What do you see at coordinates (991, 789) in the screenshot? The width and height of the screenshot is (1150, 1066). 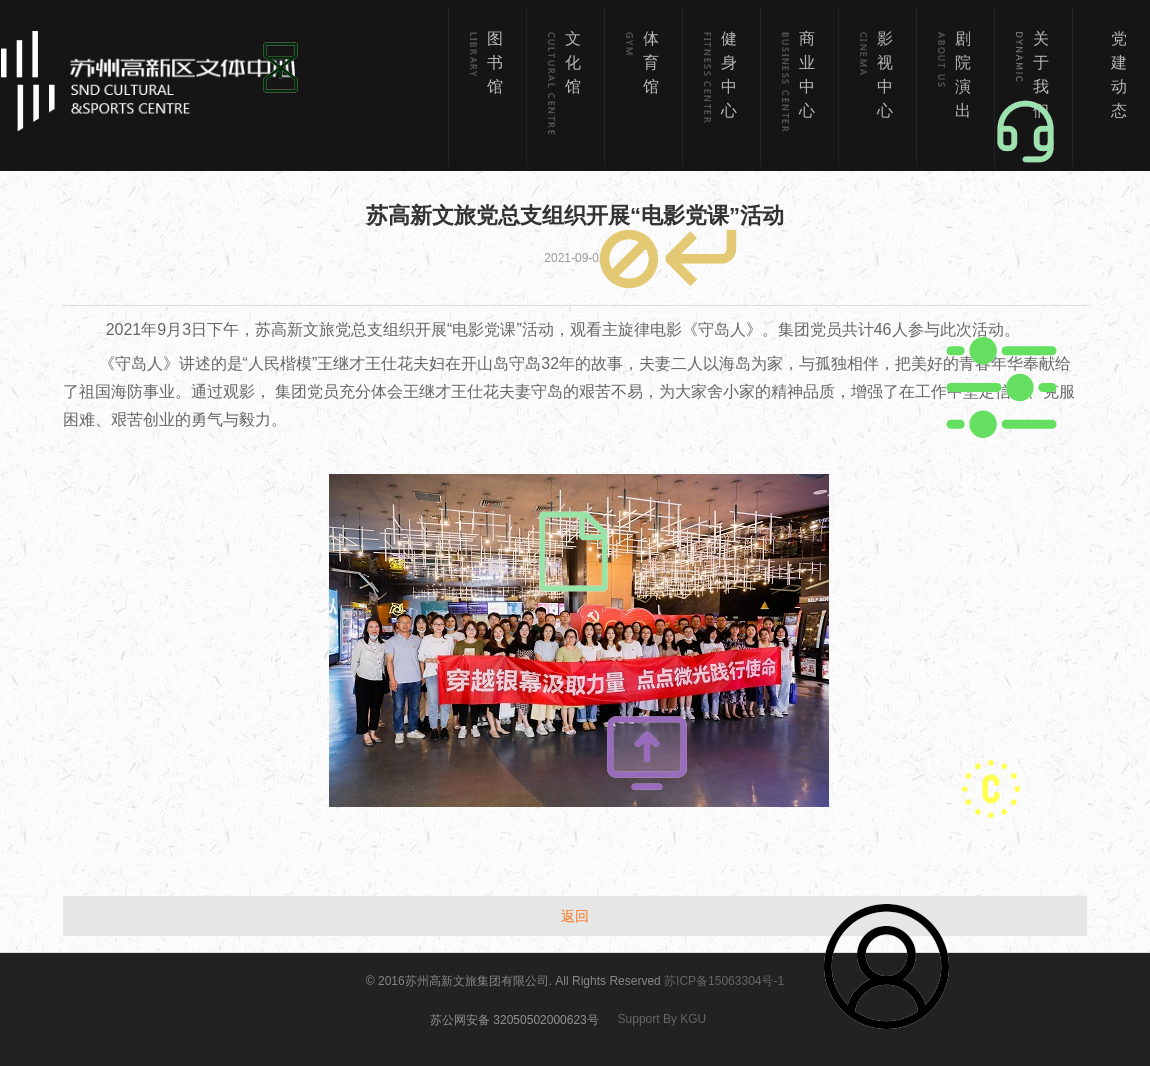 I see `indicates copyright or creative commons status` at bounding box center [991, 789].